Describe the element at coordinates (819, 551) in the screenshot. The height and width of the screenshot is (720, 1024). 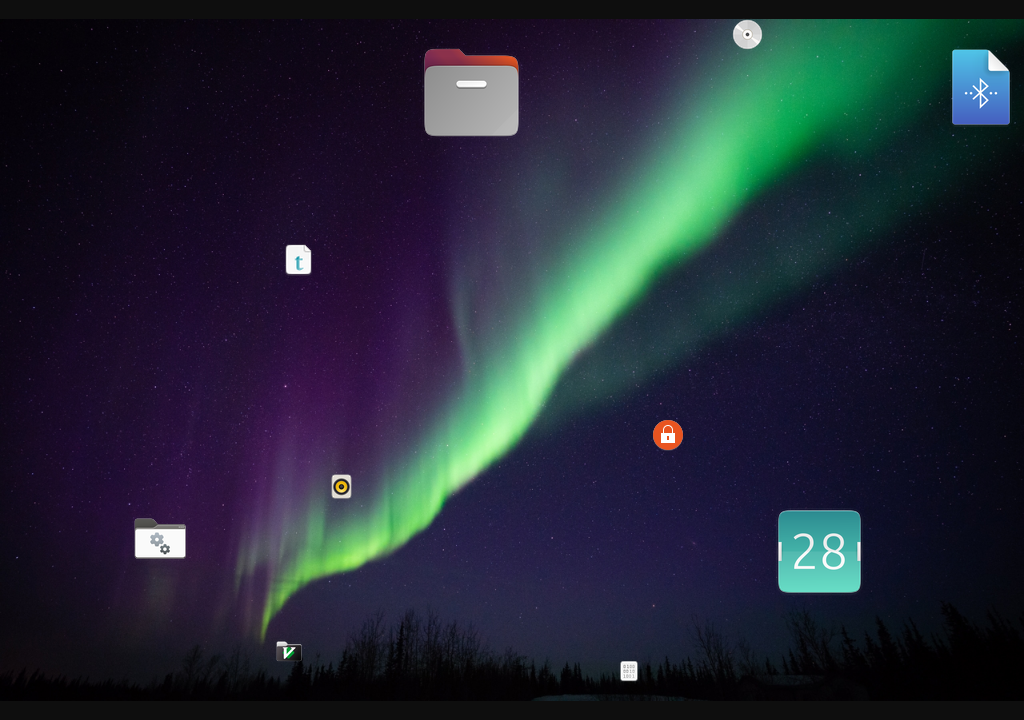
I see `open the calendar app` at that location.